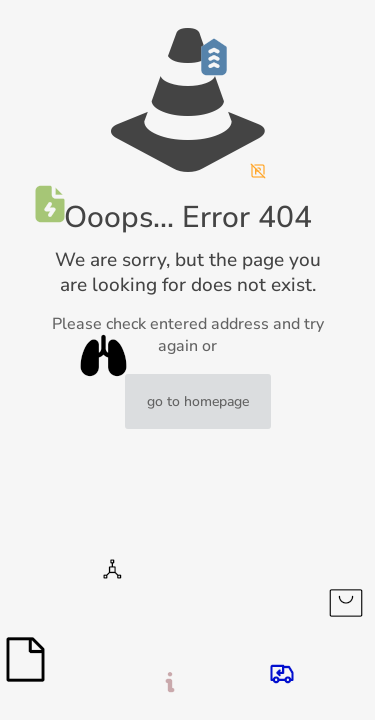  Describe the element at coordinates (113, 569) in the screenshot. I see `view type hierarchy in code editor` at that location.